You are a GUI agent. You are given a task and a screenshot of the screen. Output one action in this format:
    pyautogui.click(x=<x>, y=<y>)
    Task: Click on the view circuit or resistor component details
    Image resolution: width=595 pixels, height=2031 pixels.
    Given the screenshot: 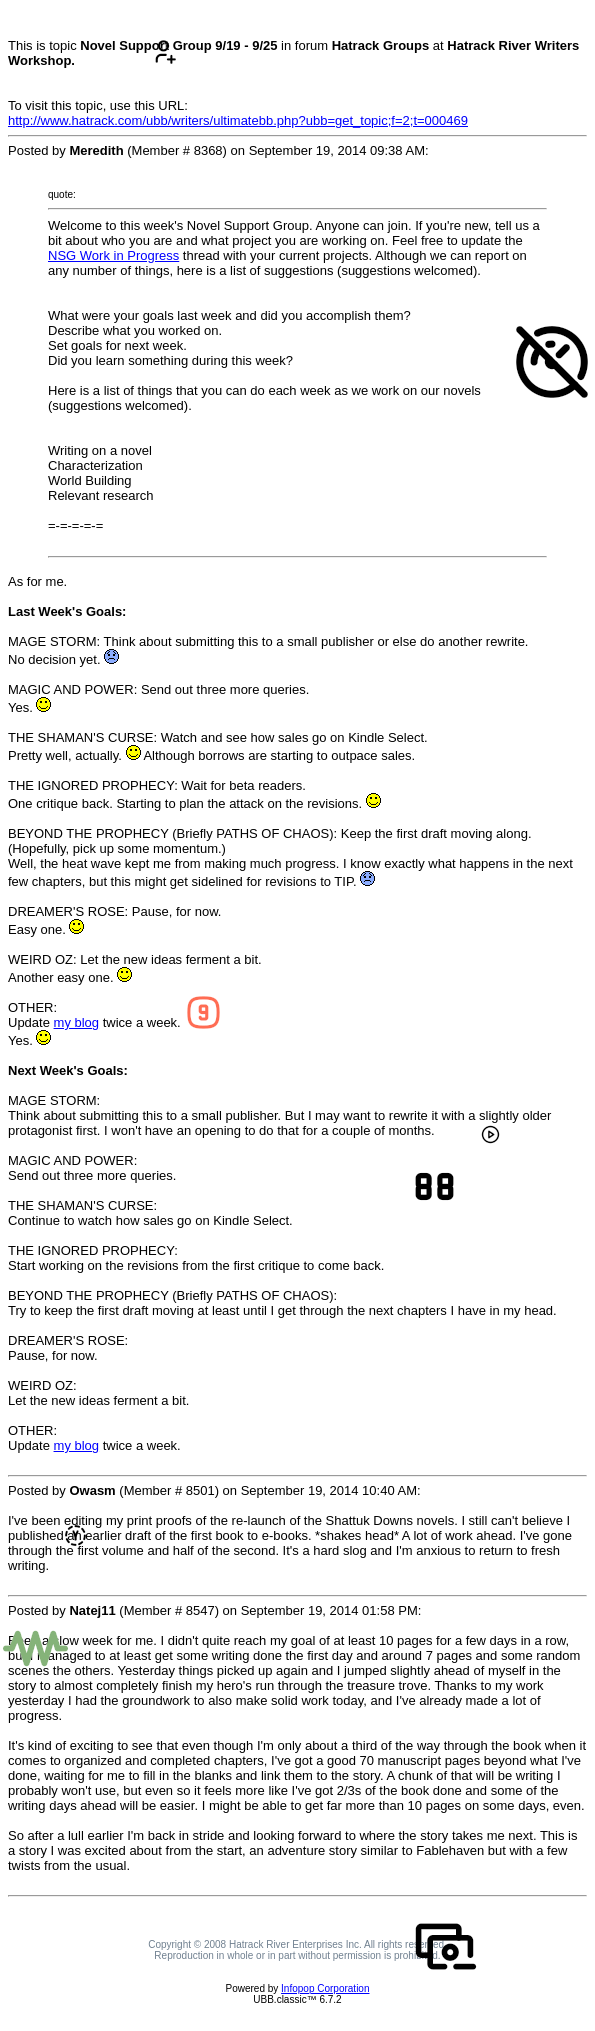 What is the action you would take?
    pyautogui.click(x=35, y=1648)
    